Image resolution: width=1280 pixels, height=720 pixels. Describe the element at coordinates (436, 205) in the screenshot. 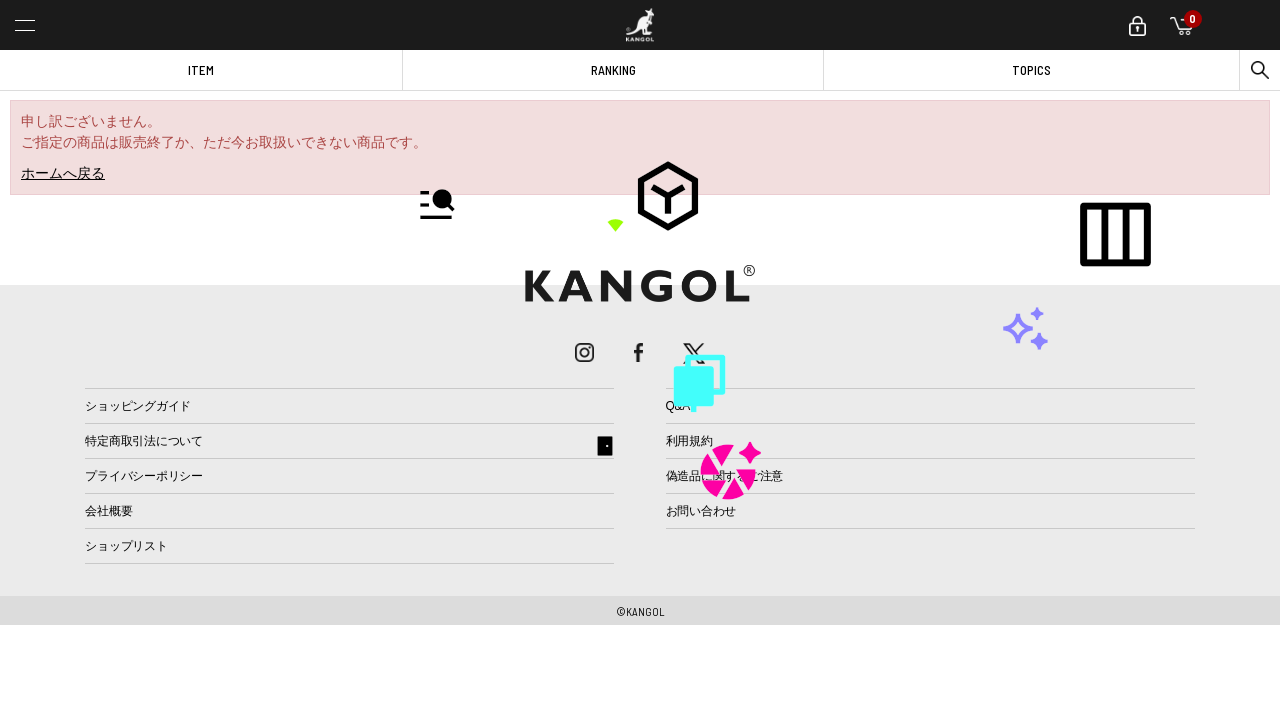

I see `search within menu options` at that location.